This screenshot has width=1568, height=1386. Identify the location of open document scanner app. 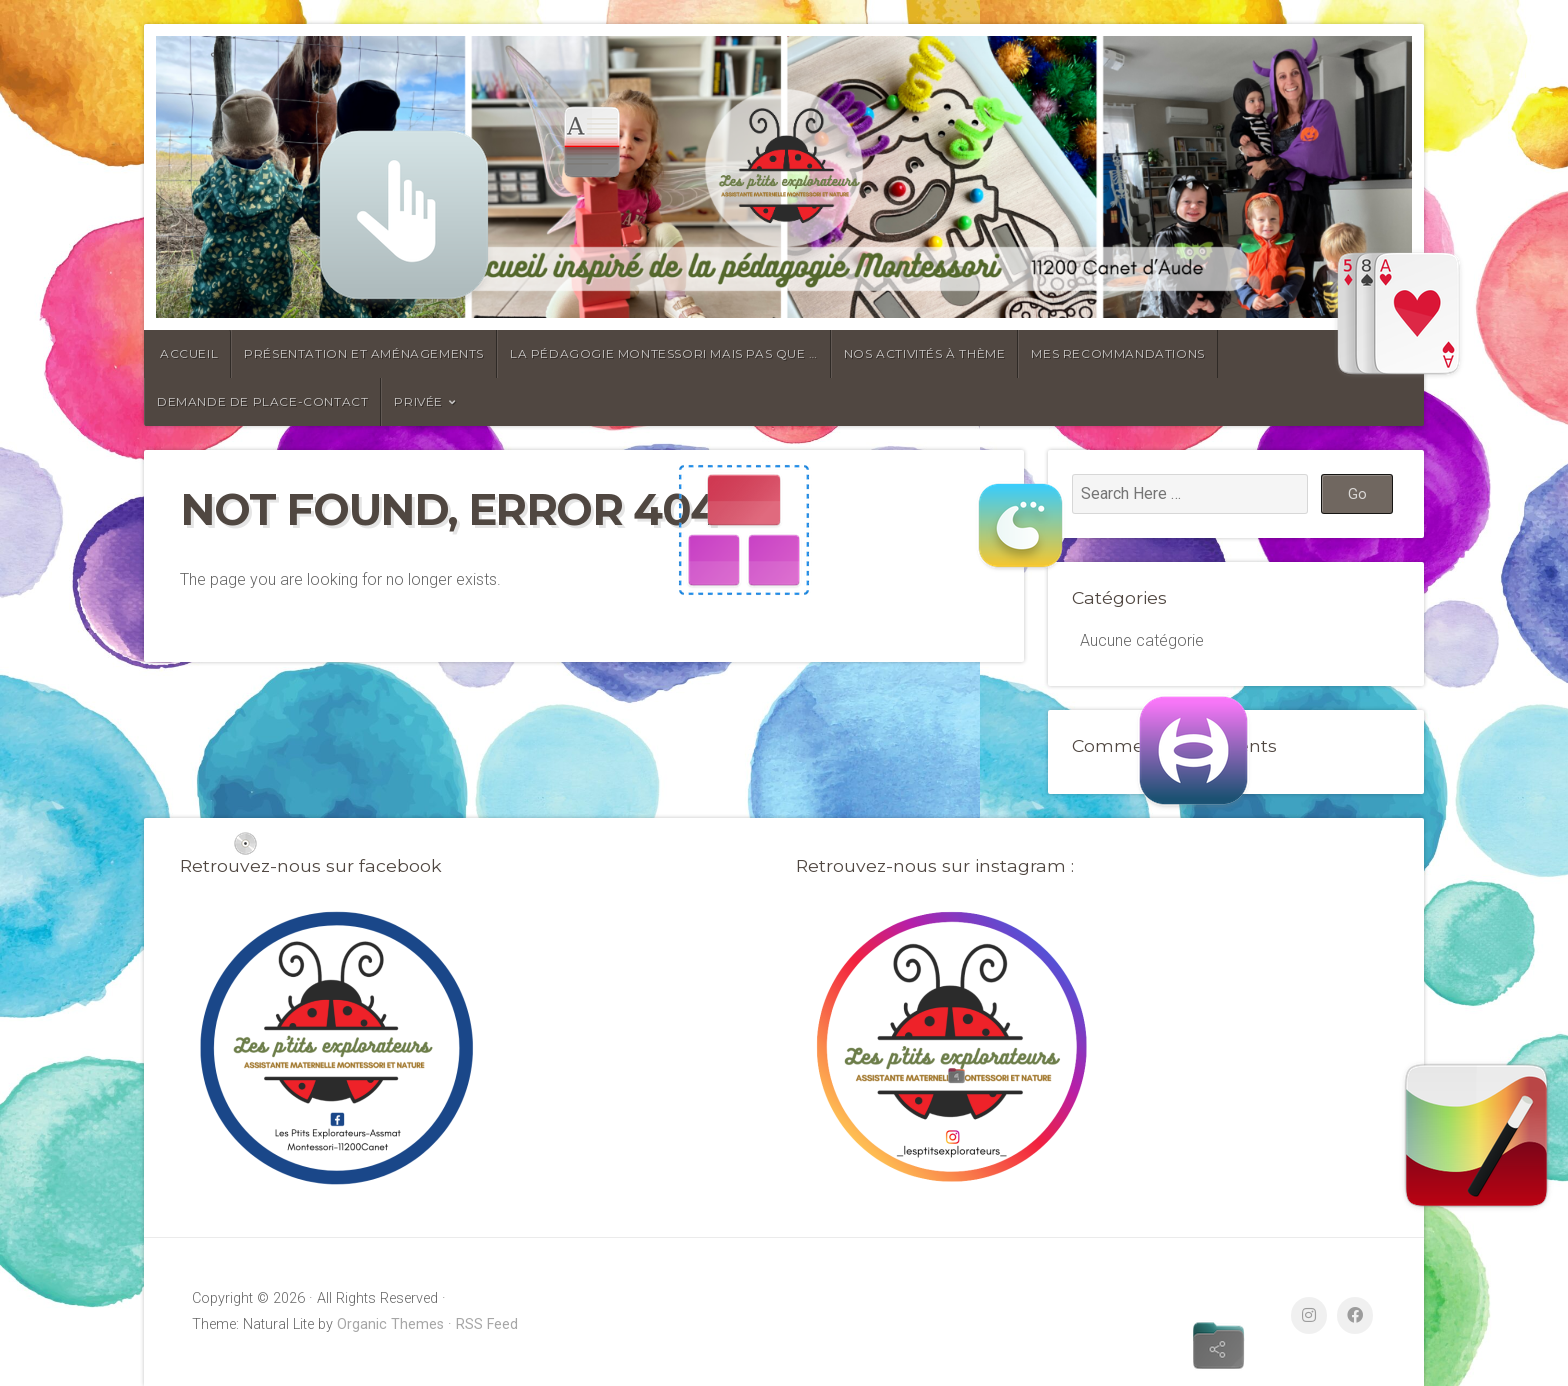
(592, 142).